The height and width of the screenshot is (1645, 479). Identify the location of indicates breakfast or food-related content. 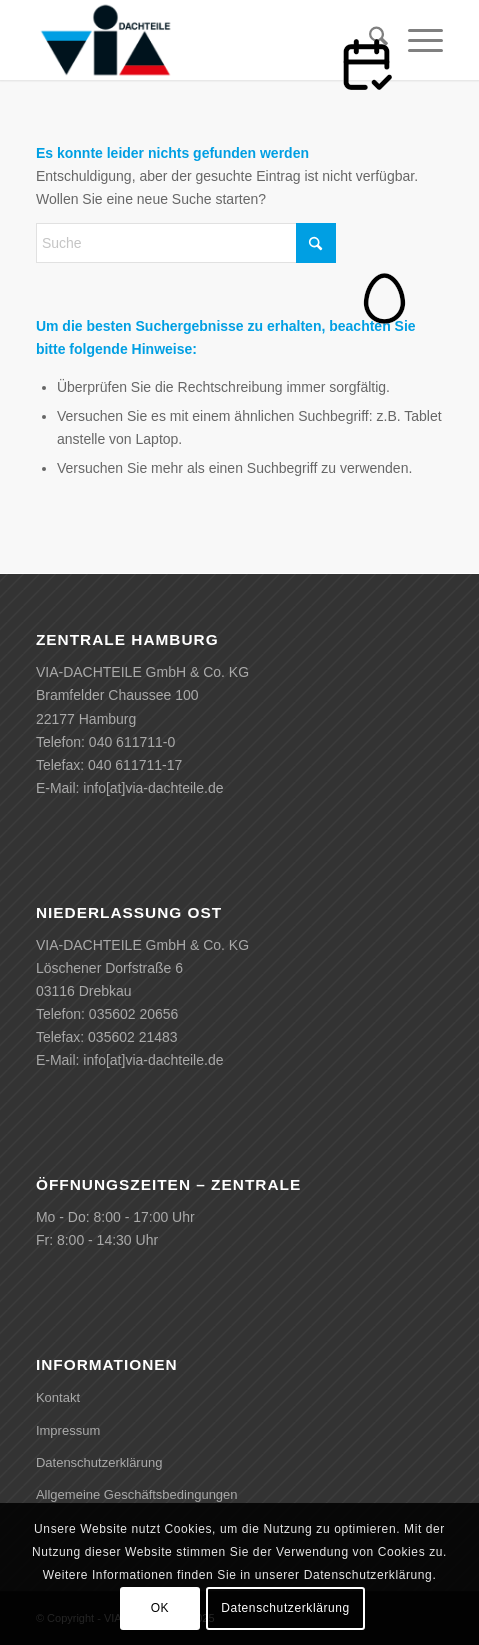
(384, 298).